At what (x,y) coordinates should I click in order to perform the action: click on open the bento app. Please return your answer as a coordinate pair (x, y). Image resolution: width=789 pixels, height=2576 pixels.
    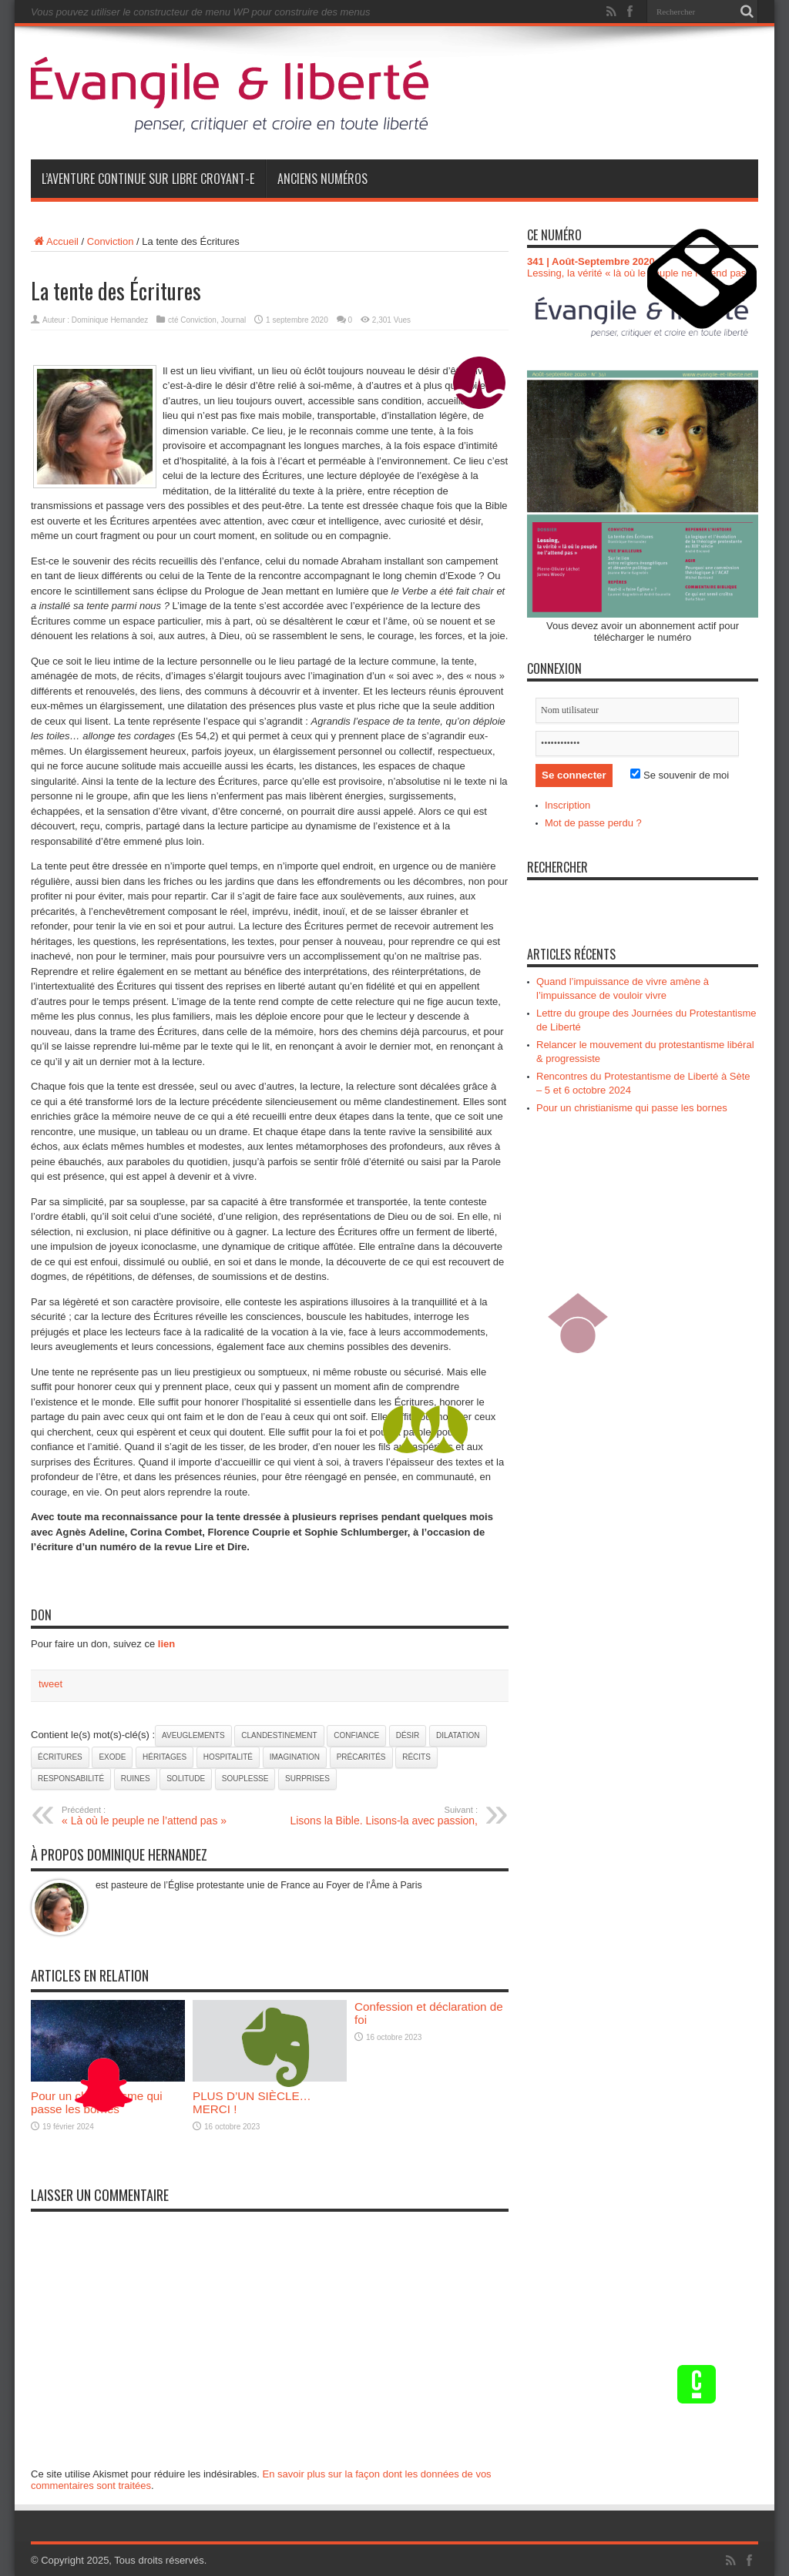
    Looking at the image, I should click on (702, 279).